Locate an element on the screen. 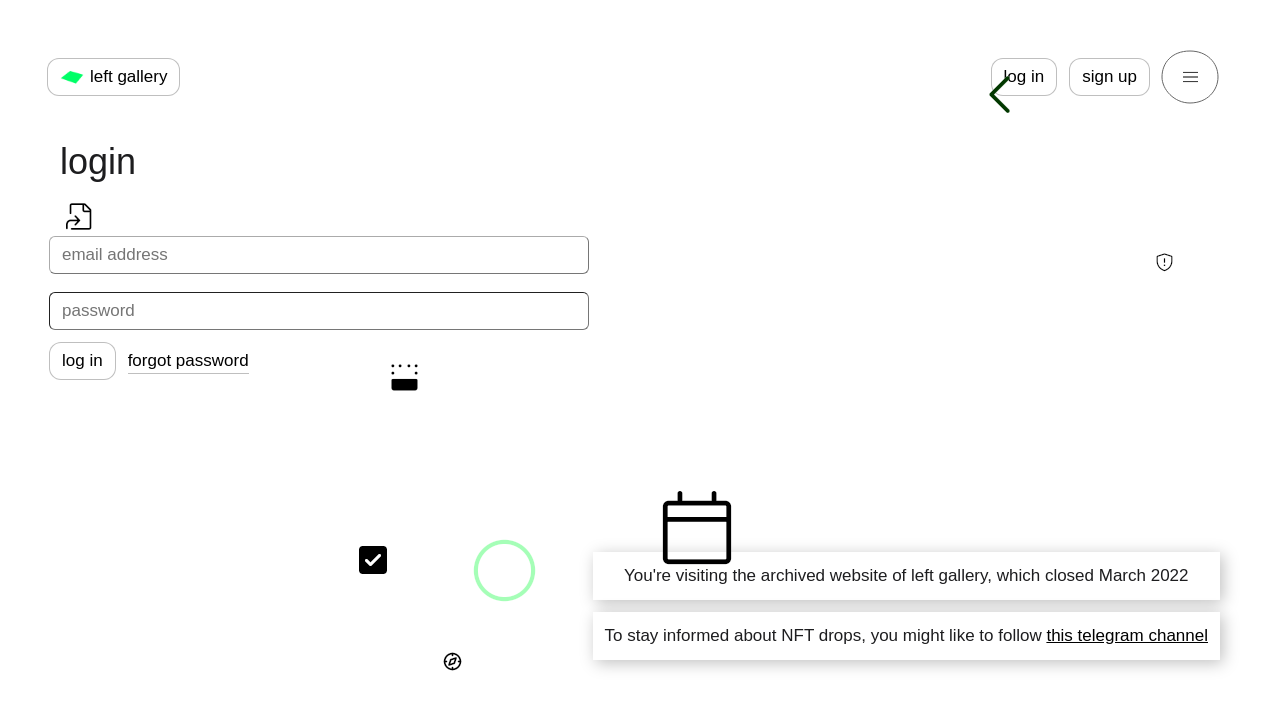 The image size is (1280, 720). unselected radio button or checkbox option is located at coordinates (504, 570).